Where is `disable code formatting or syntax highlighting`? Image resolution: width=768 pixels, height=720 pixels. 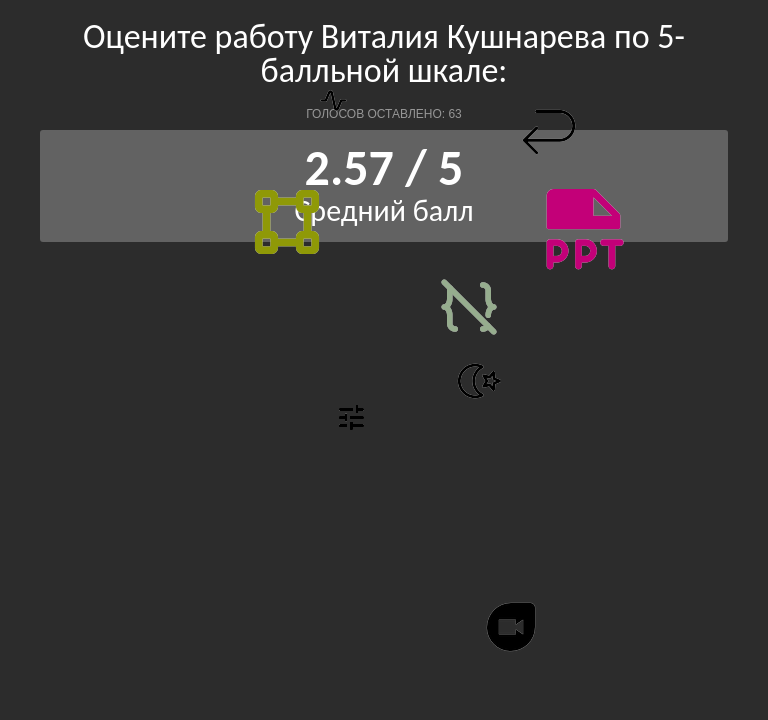 disable code formatting or syntax highlighting is located at coordinates (469, 307).